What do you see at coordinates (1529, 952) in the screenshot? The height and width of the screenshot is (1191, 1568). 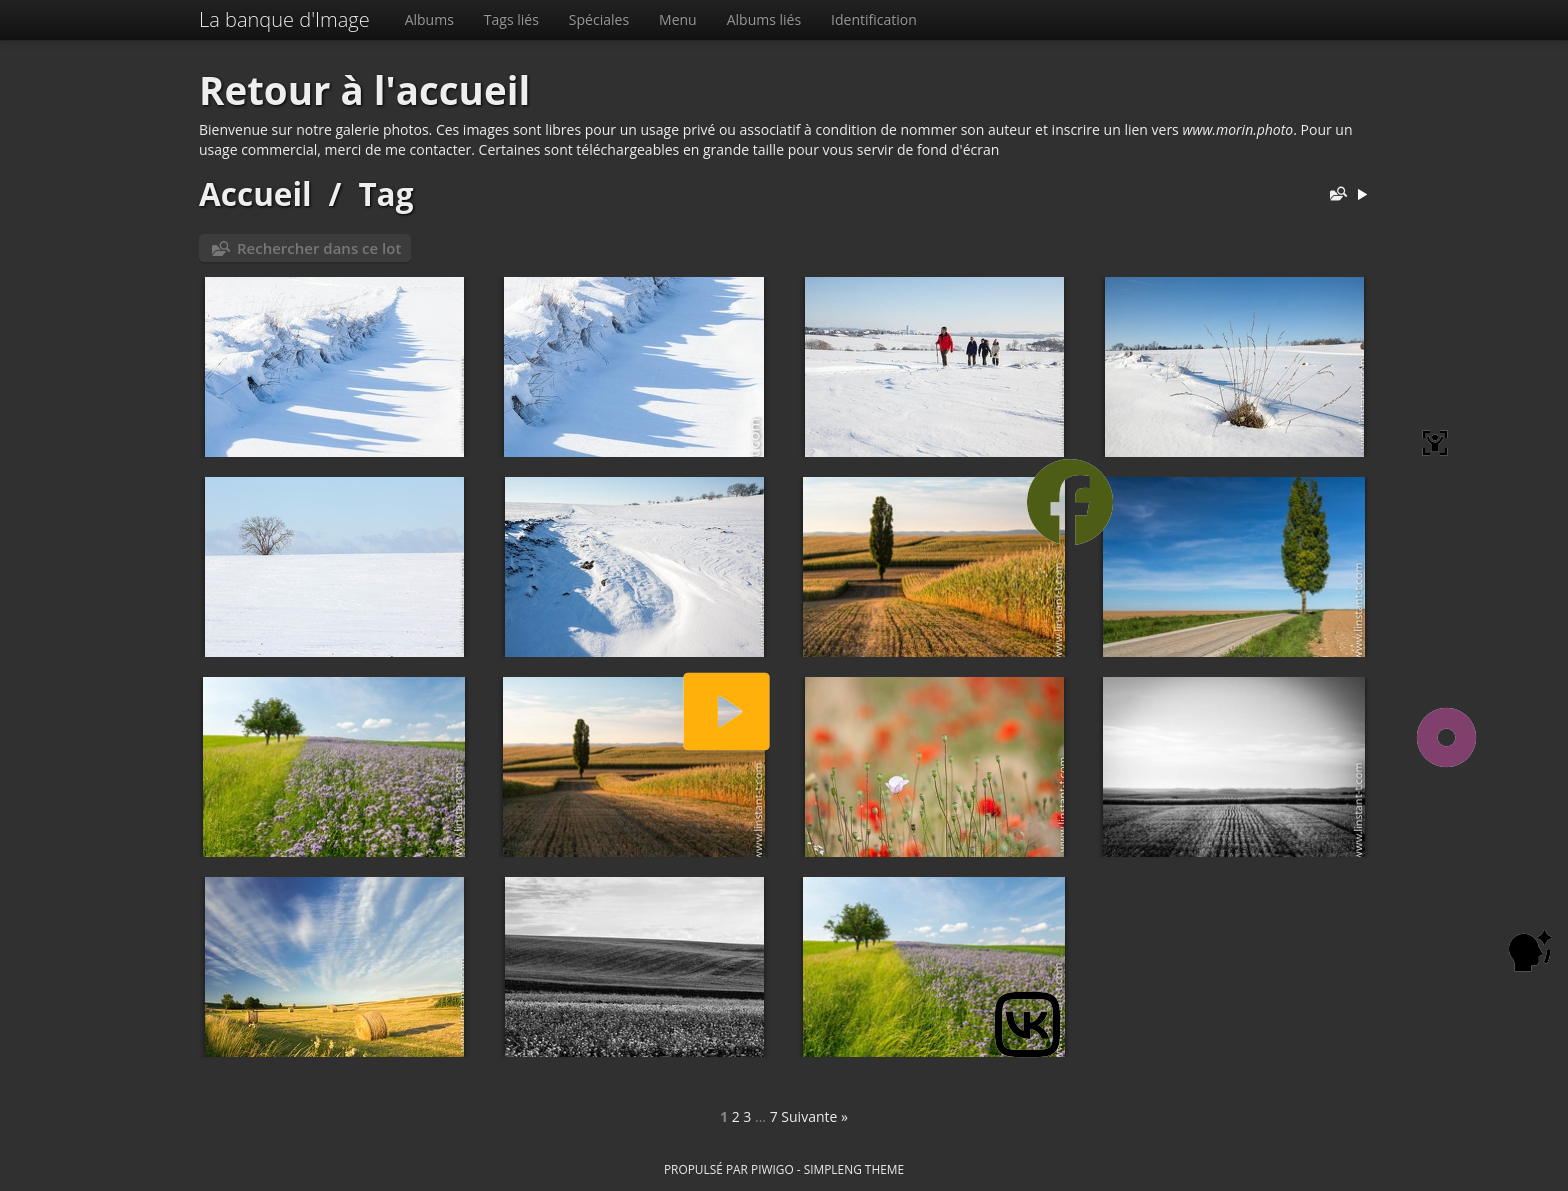 I see `access speak ai voice assistant` at bounding box center [1529, 952].